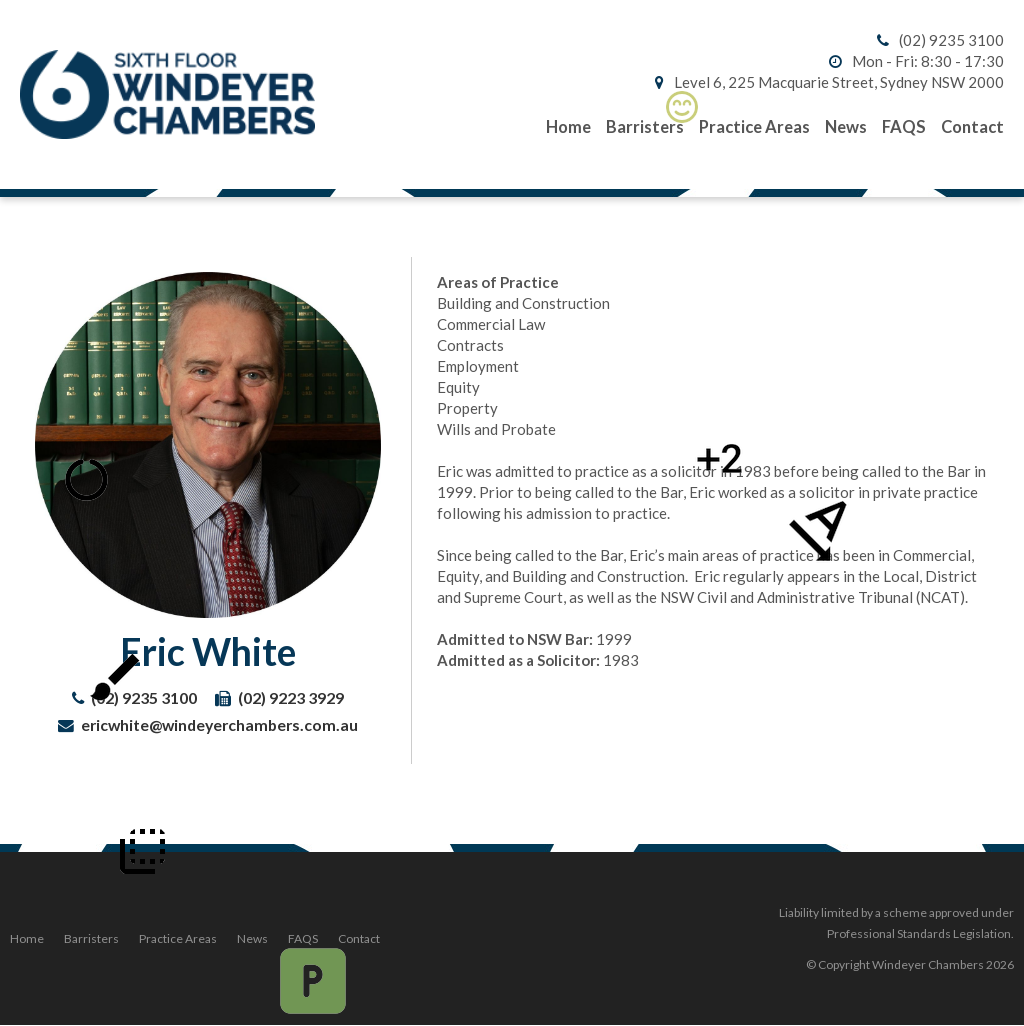 The height and width of the screenshot is (1026, 1024). I want to click on add a positive reaction or emoji, so click(682, 107).